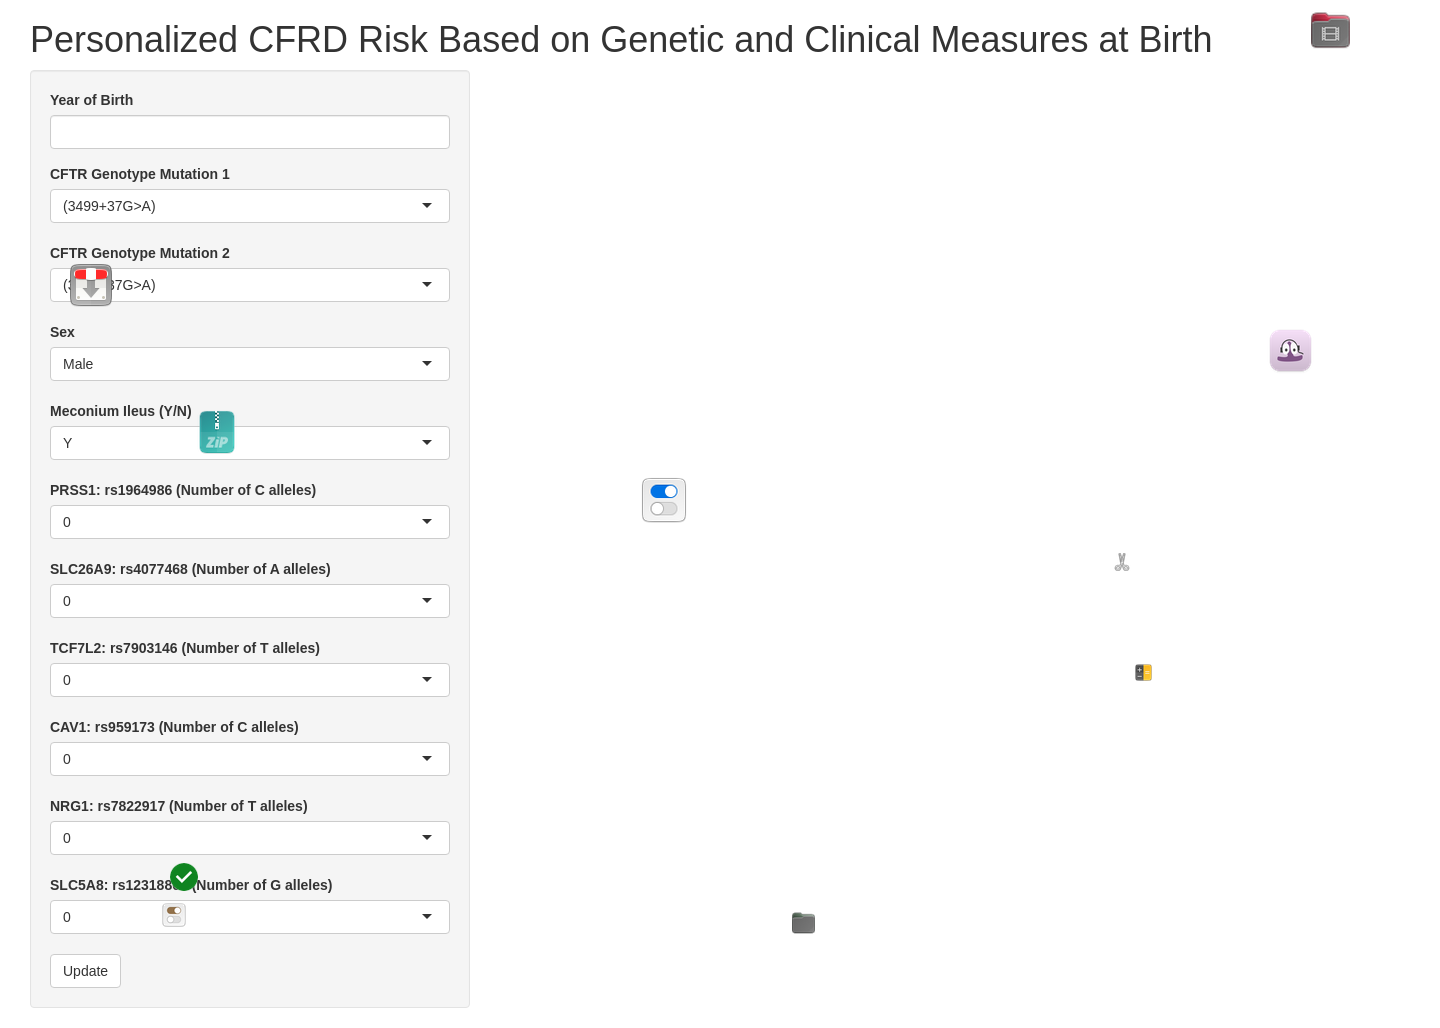  Describe the element at coordinates (1122, 562) in the screenshot. I see `cut selected content to clipboard` at that location.